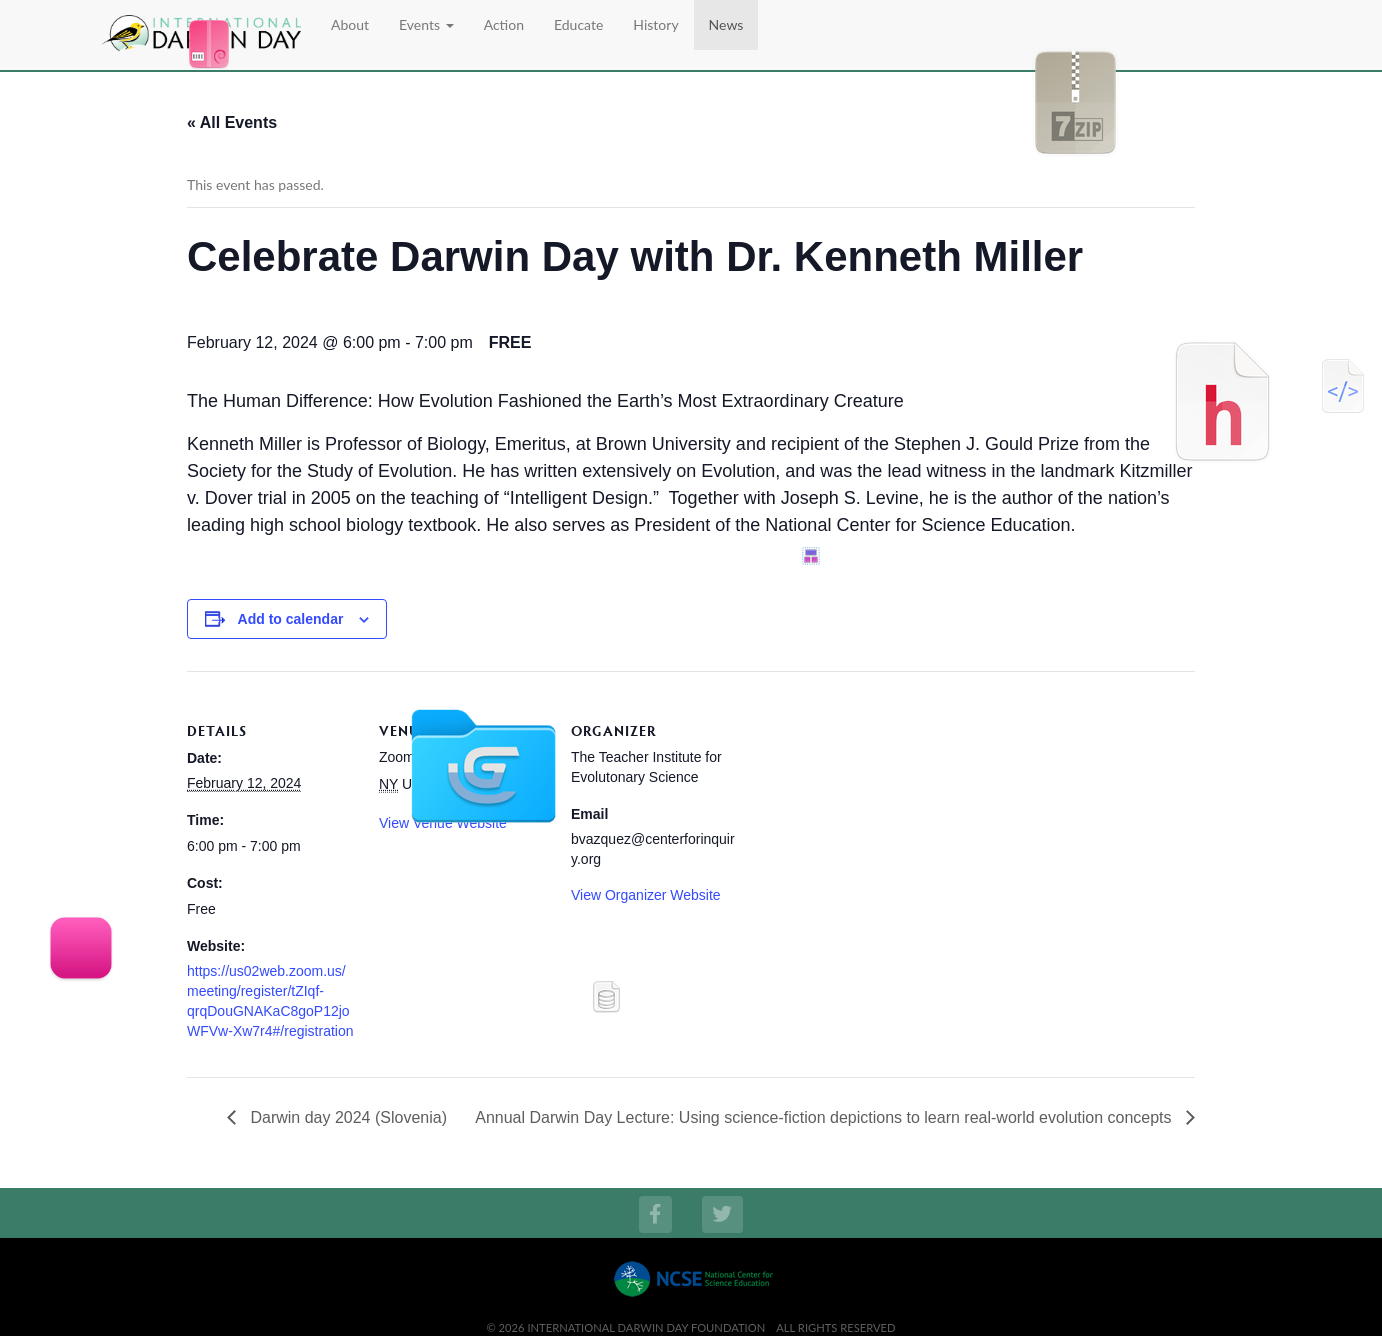  What do you see at coordinates (811, 556) in the screenshot?
I see `select all items in the current view` at bounding box center [811, 556].